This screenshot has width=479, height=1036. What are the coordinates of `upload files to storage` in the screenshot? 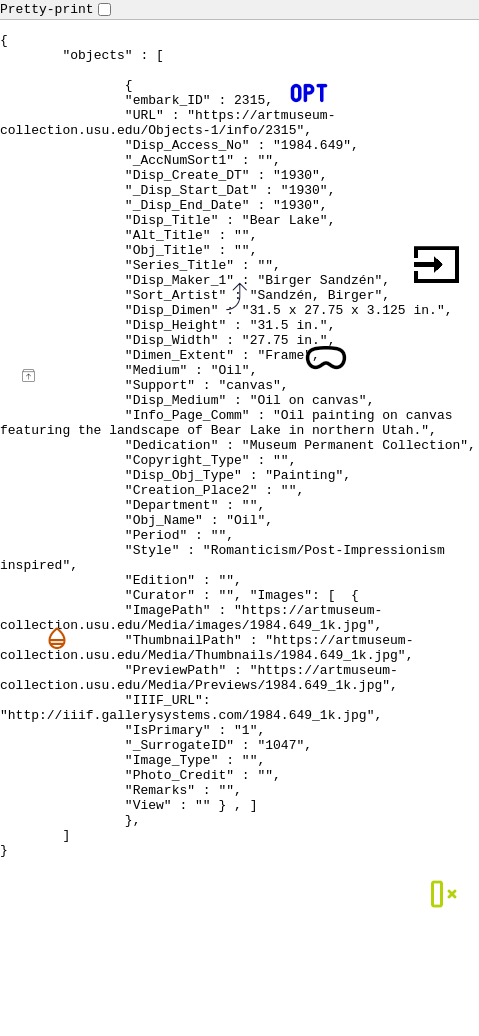 It's located at (28, 375).